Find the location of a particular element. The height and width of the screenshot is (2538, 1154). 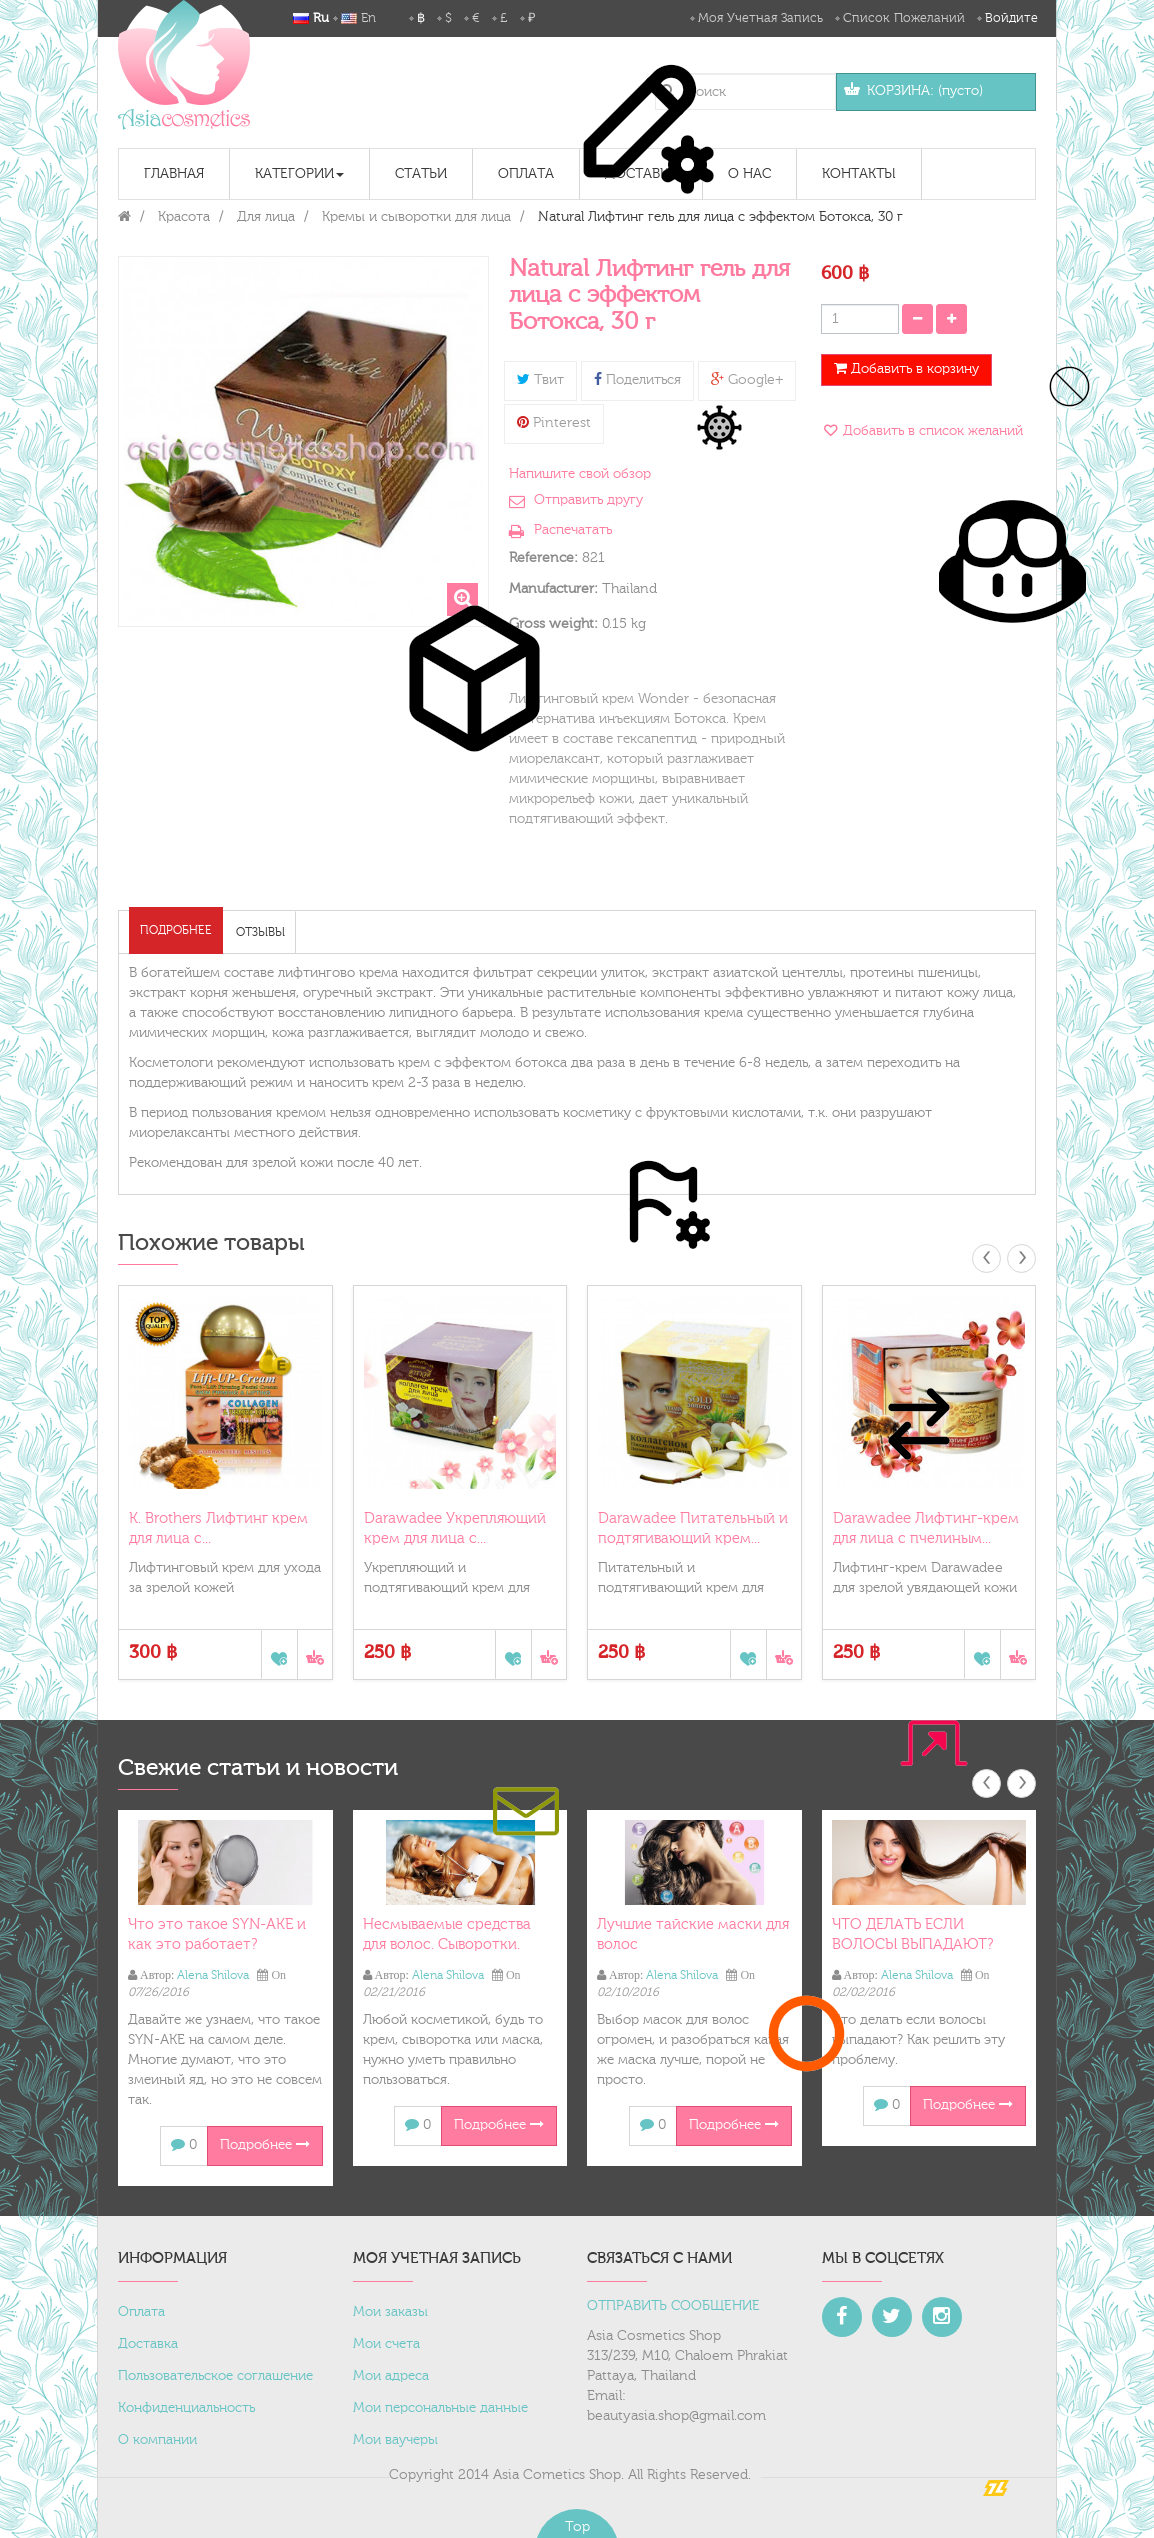

open link in a new tab is located at coordinates (934, 1743).